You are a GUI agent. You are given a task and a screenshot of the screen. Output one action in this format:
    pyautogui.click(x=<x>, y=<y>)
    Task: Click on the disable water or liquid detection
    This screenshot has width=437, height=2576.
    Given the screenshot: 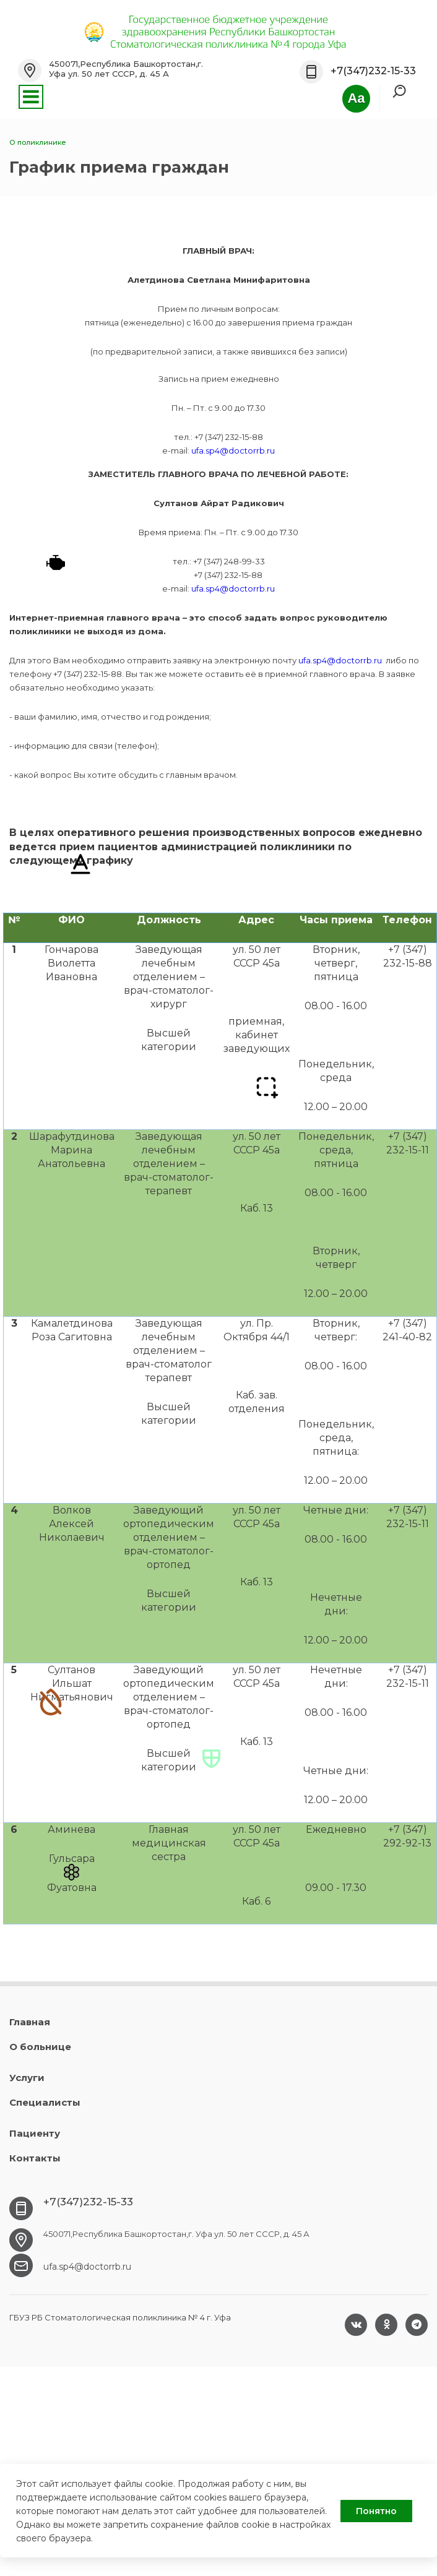 What is the action you would take?
    pyautogui.click(x=51, y=1703)
    